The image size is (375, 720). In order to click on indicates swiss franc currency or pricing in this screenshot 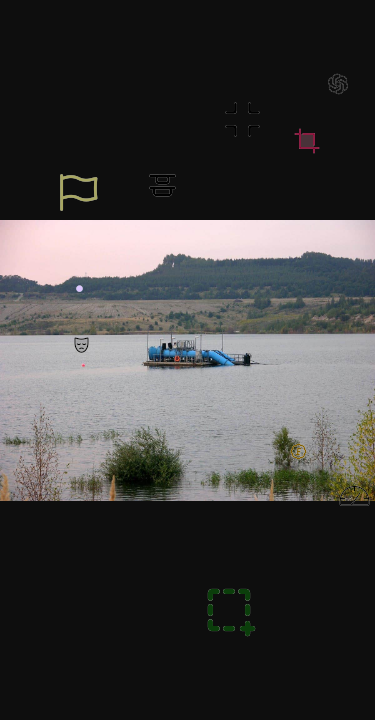, I will do `click(298, 451)`.